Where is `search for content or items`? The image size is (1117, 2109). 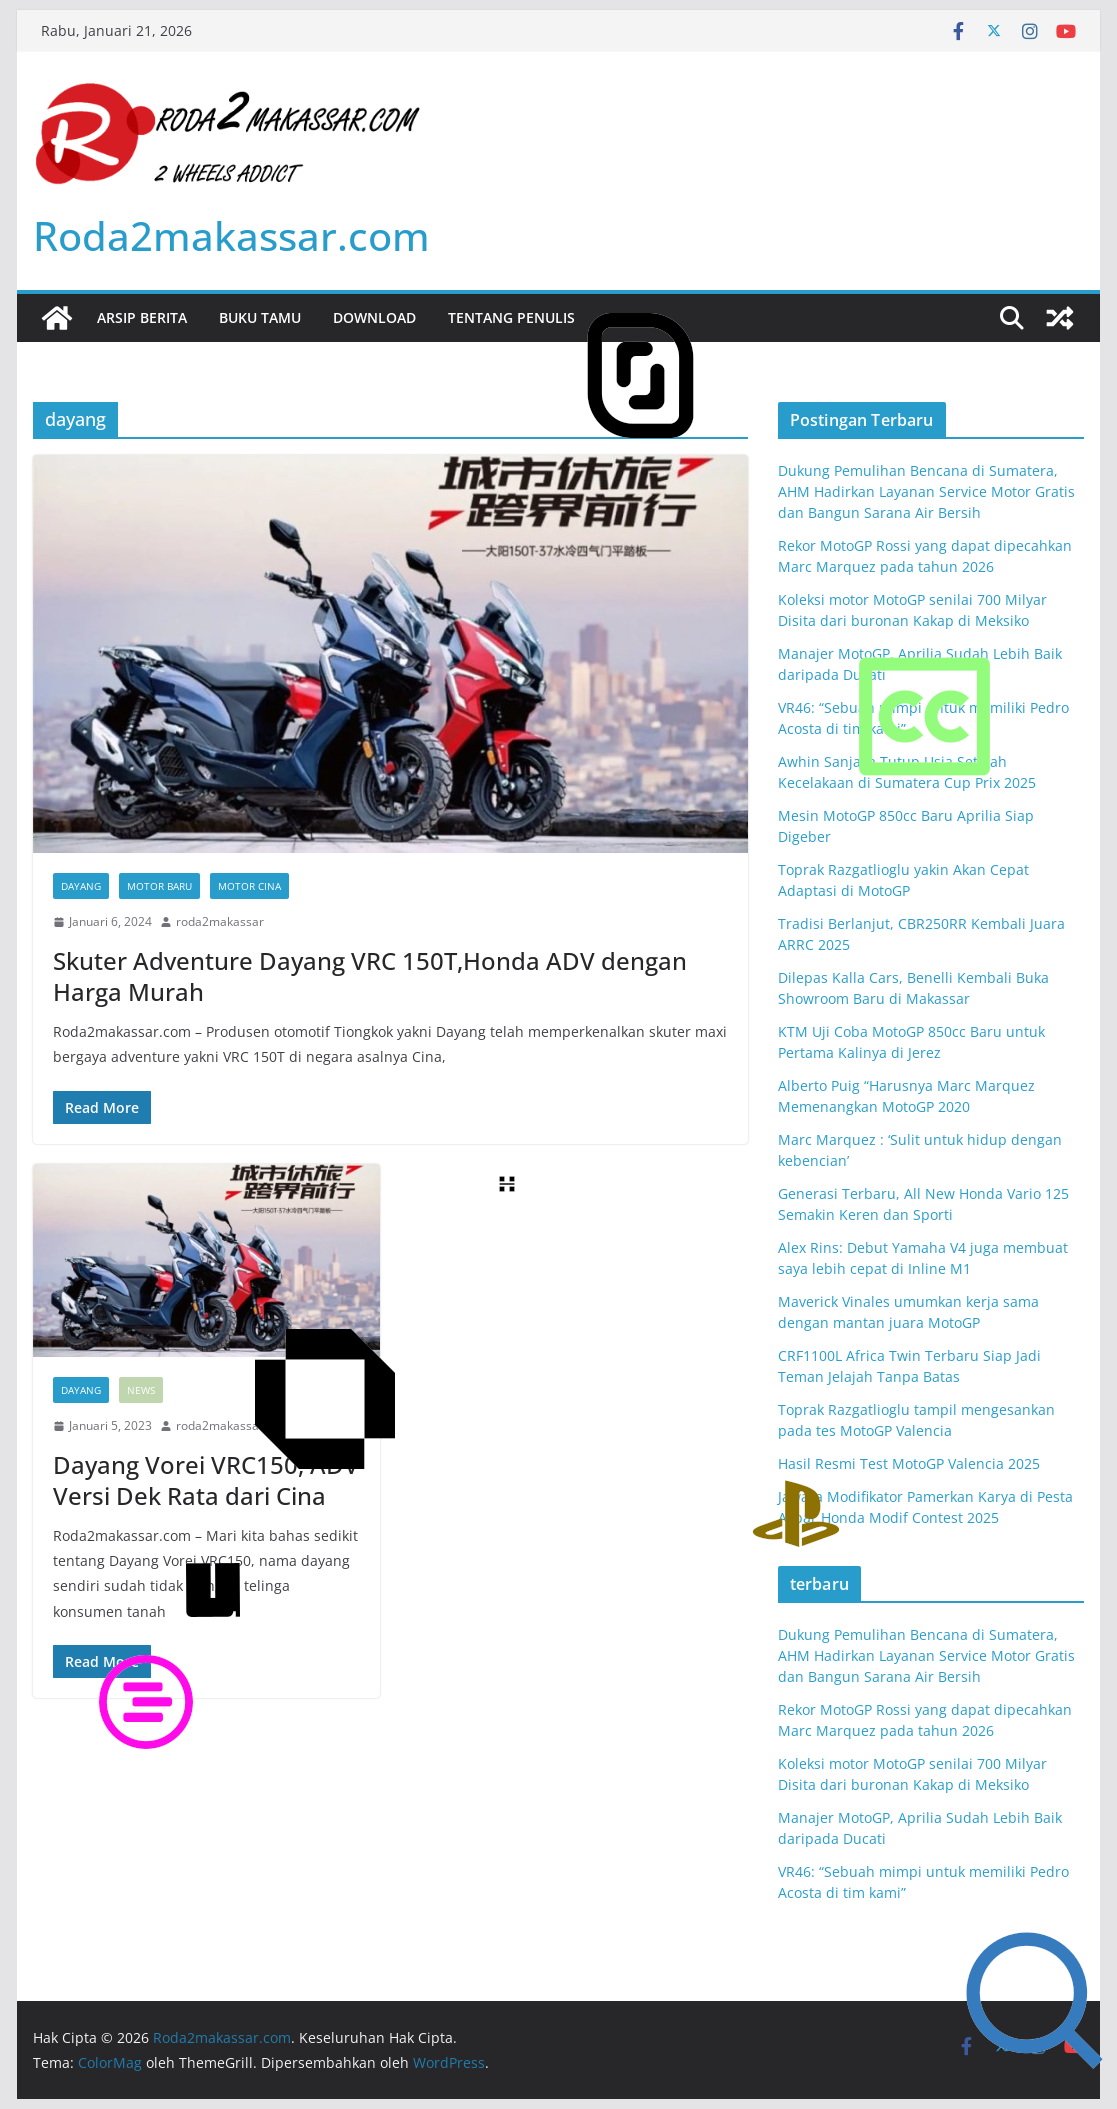 search for content or items is located at coordinates (1033, 1999).